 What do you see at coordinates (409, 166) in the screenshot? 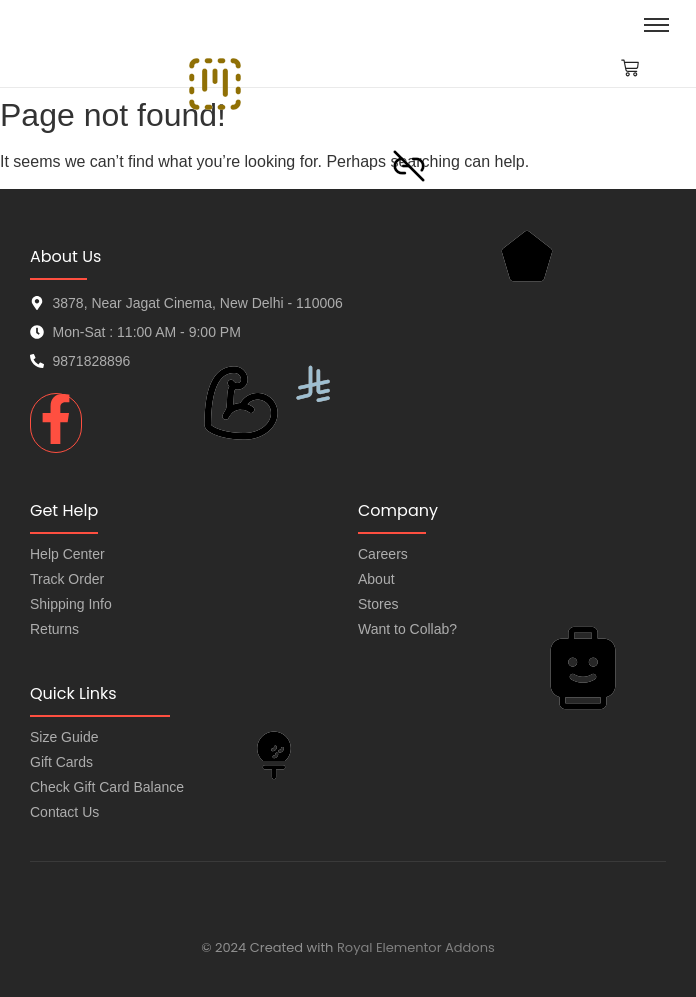
I see `unlink or disconnect items` at bounding box center [409, 166].